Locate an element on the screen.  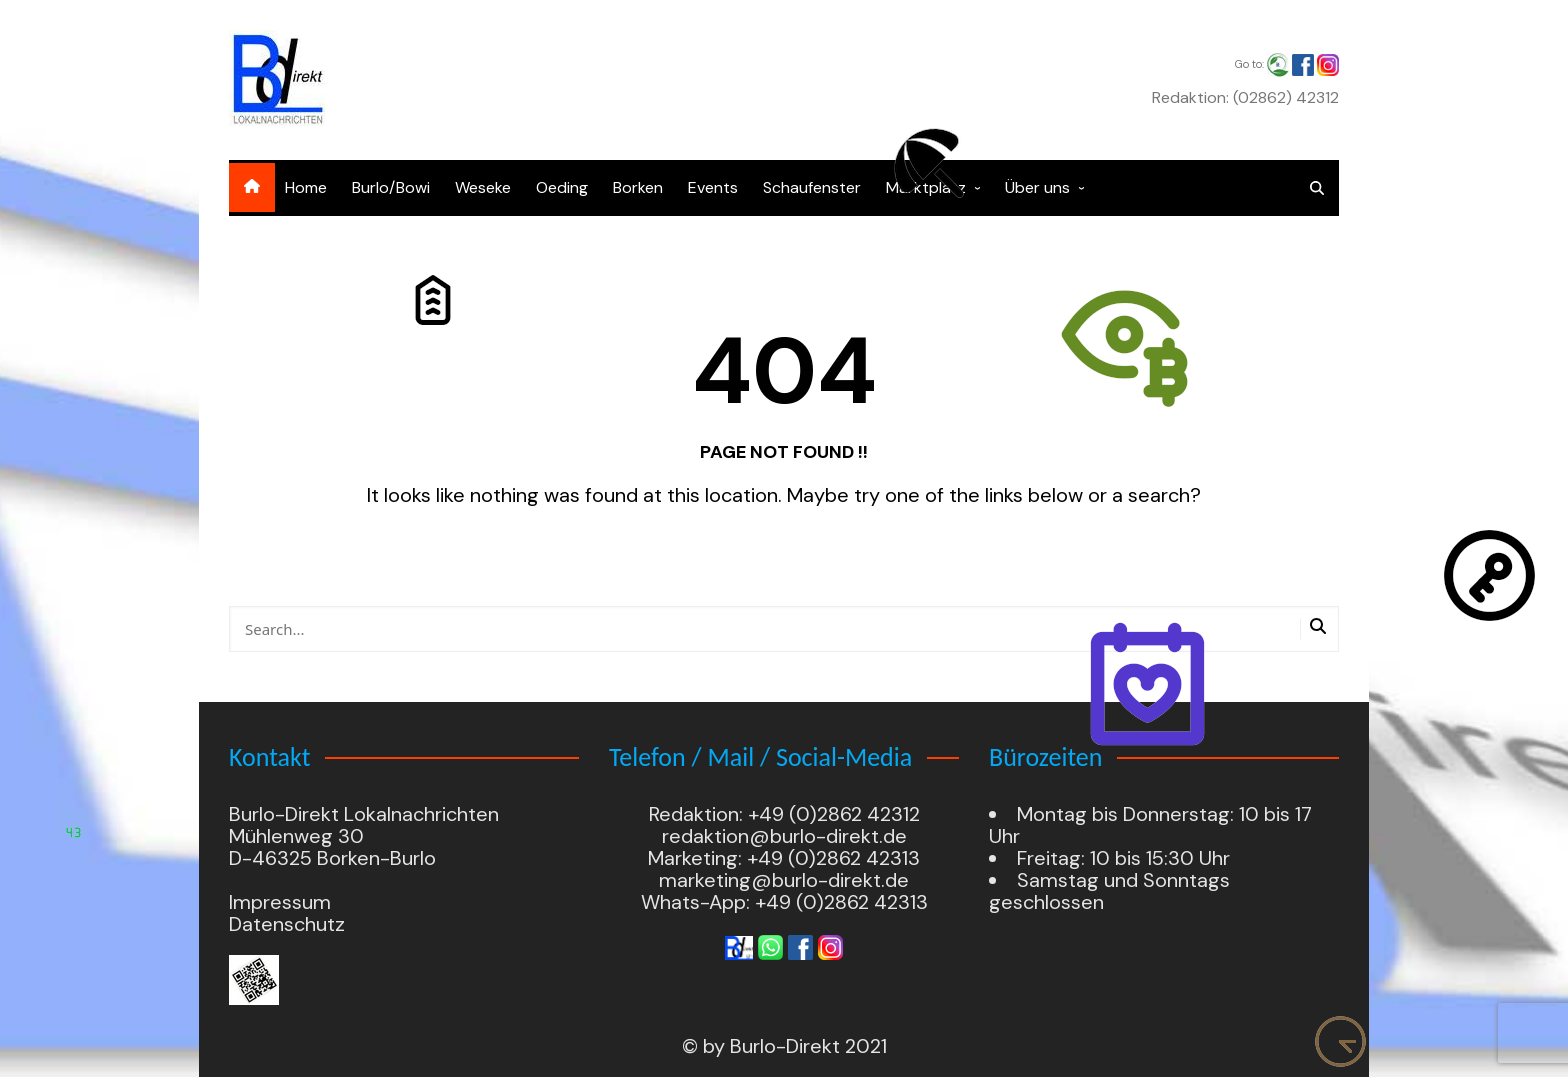
access security or authentication settings is located at coordinates (1489, 575).